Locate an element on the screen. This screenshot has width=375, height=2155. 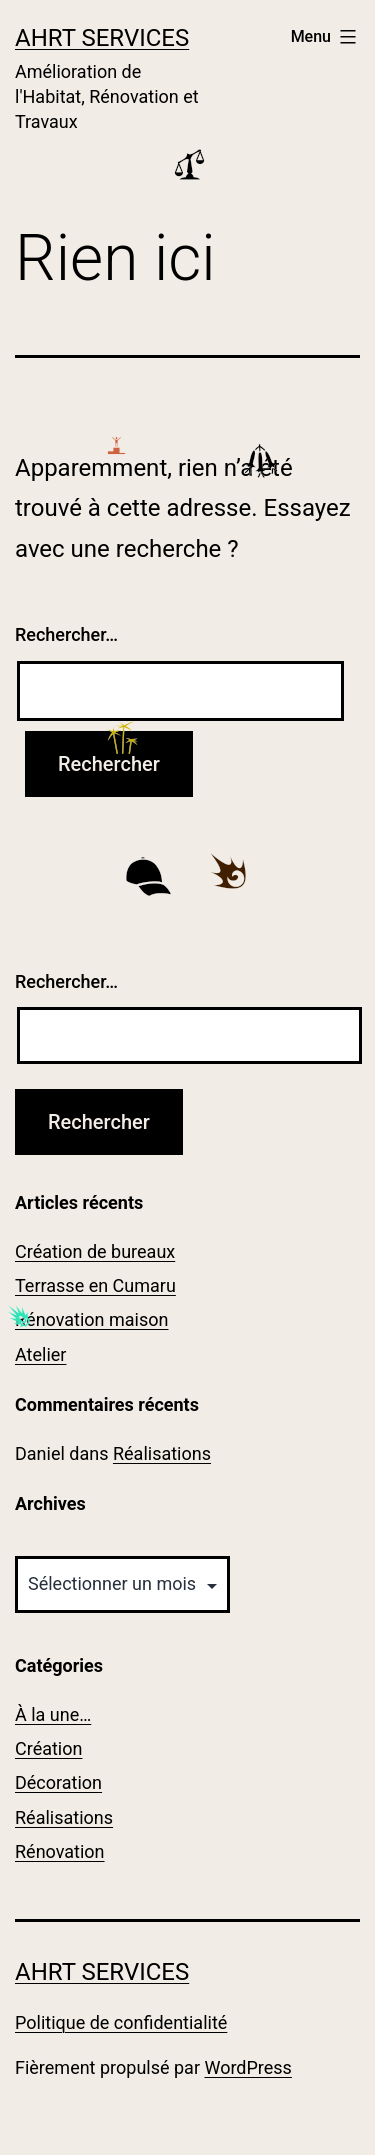
indicates unfair or biased judgment is located at coordinates (189, 164).